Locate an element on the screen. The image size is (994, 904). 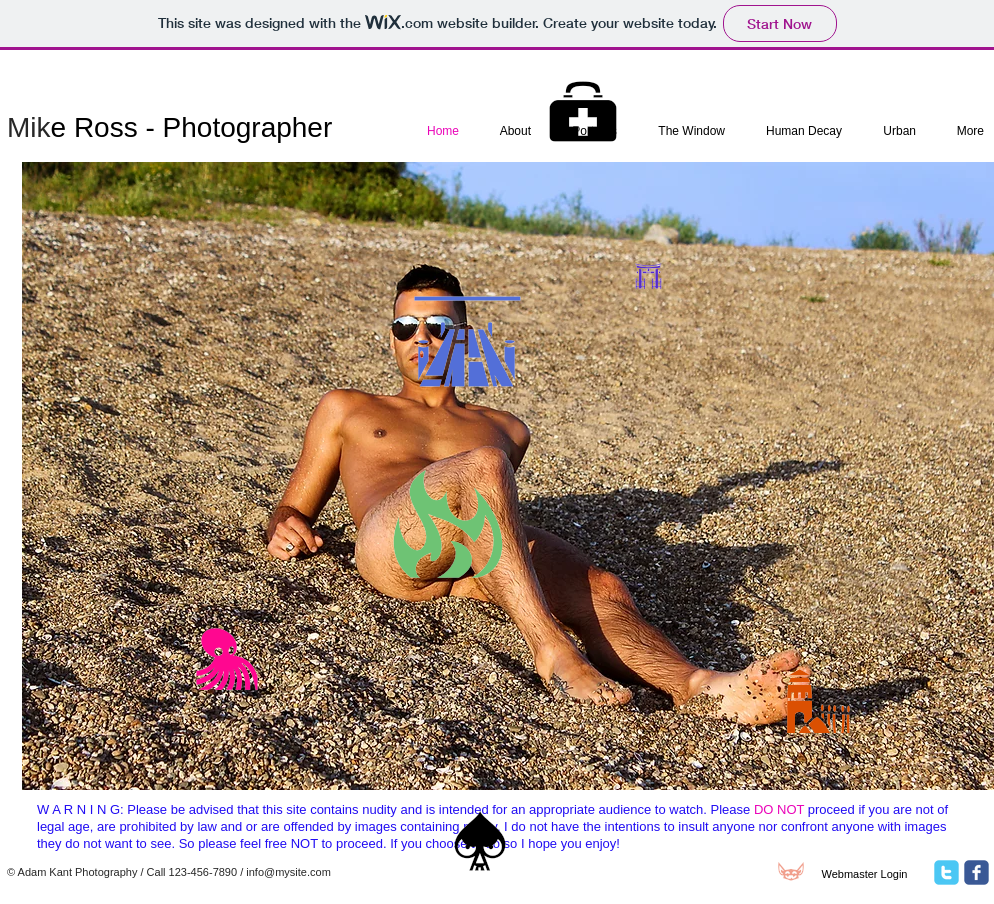
indicates death or game over in a card game is located at coordinates (480, 840).